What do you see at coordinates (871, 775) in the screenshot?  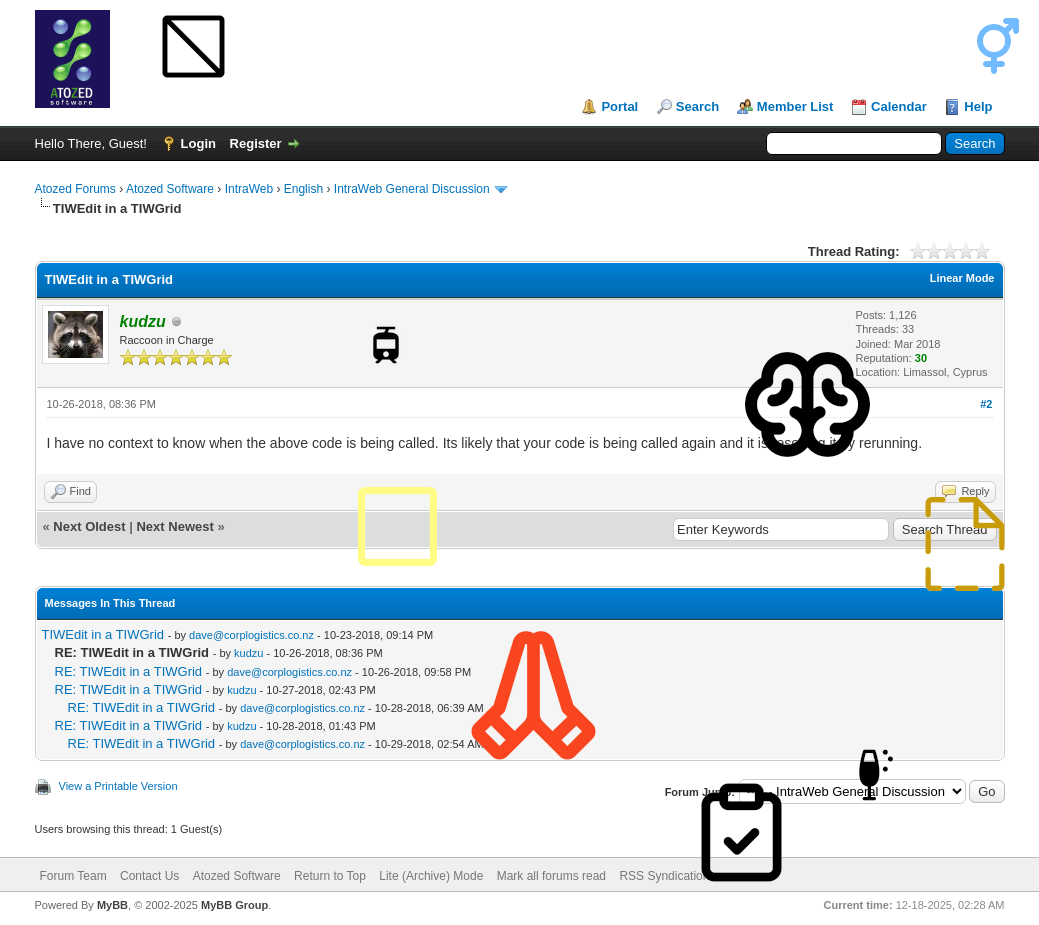 I see `celebrate a completed milestone or achievement` at bounding box center [871, 775].